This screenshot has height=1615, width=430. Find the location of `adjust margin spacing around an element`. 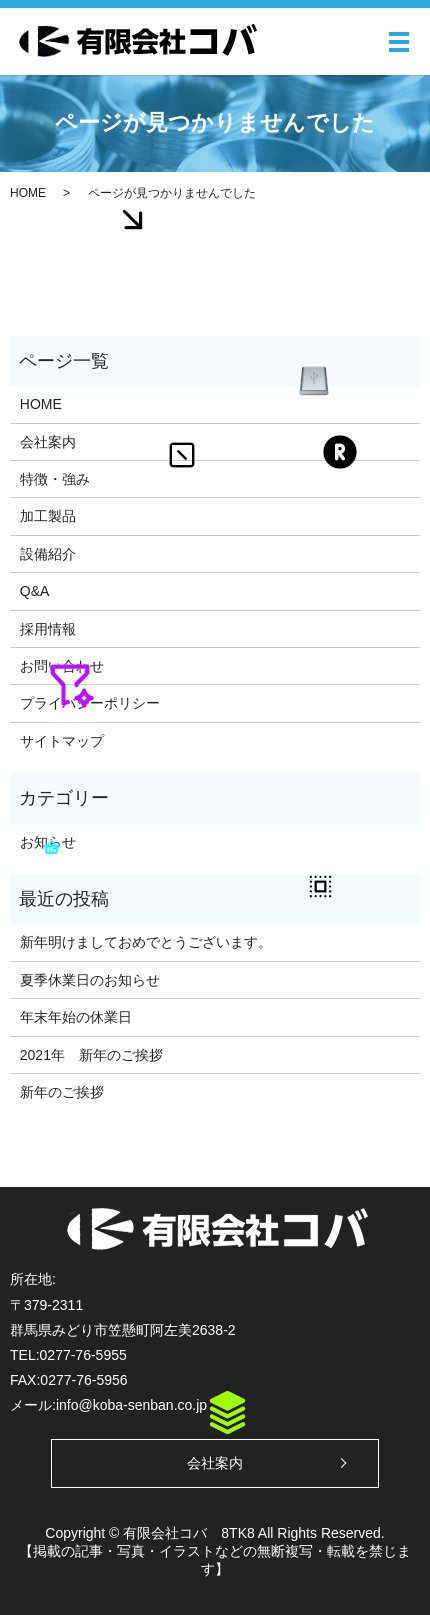

adjust margin spacing around an element is located at coordinates (320, 886).